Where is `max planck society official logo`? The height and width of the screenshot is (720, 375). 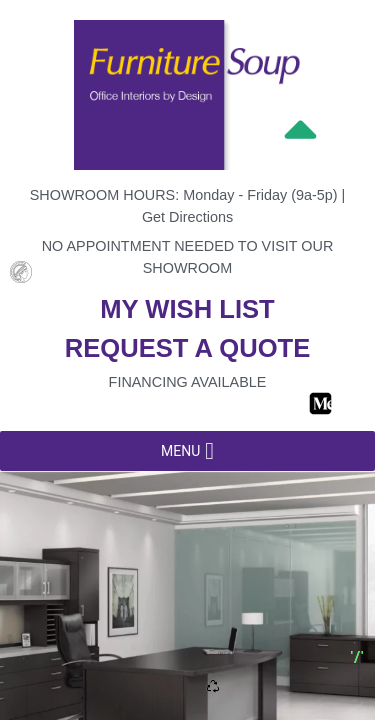 max planck society official logo is located at coordinates (21, 272).